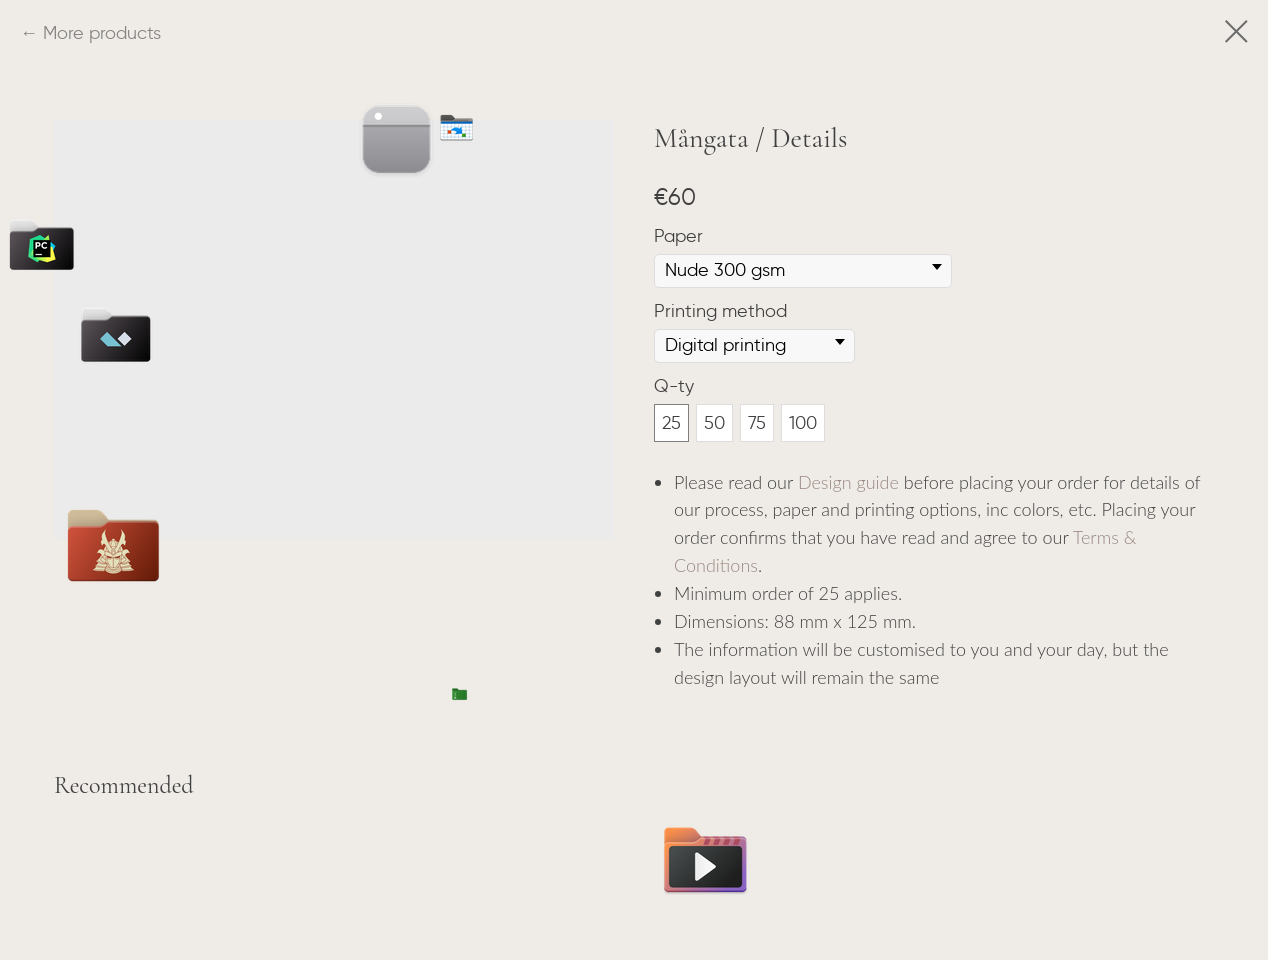  What do you see at coordinates (459, 694) in the screenshot?
I see `folder containing windows insider or beta system files` at bounding box center [459, 694].